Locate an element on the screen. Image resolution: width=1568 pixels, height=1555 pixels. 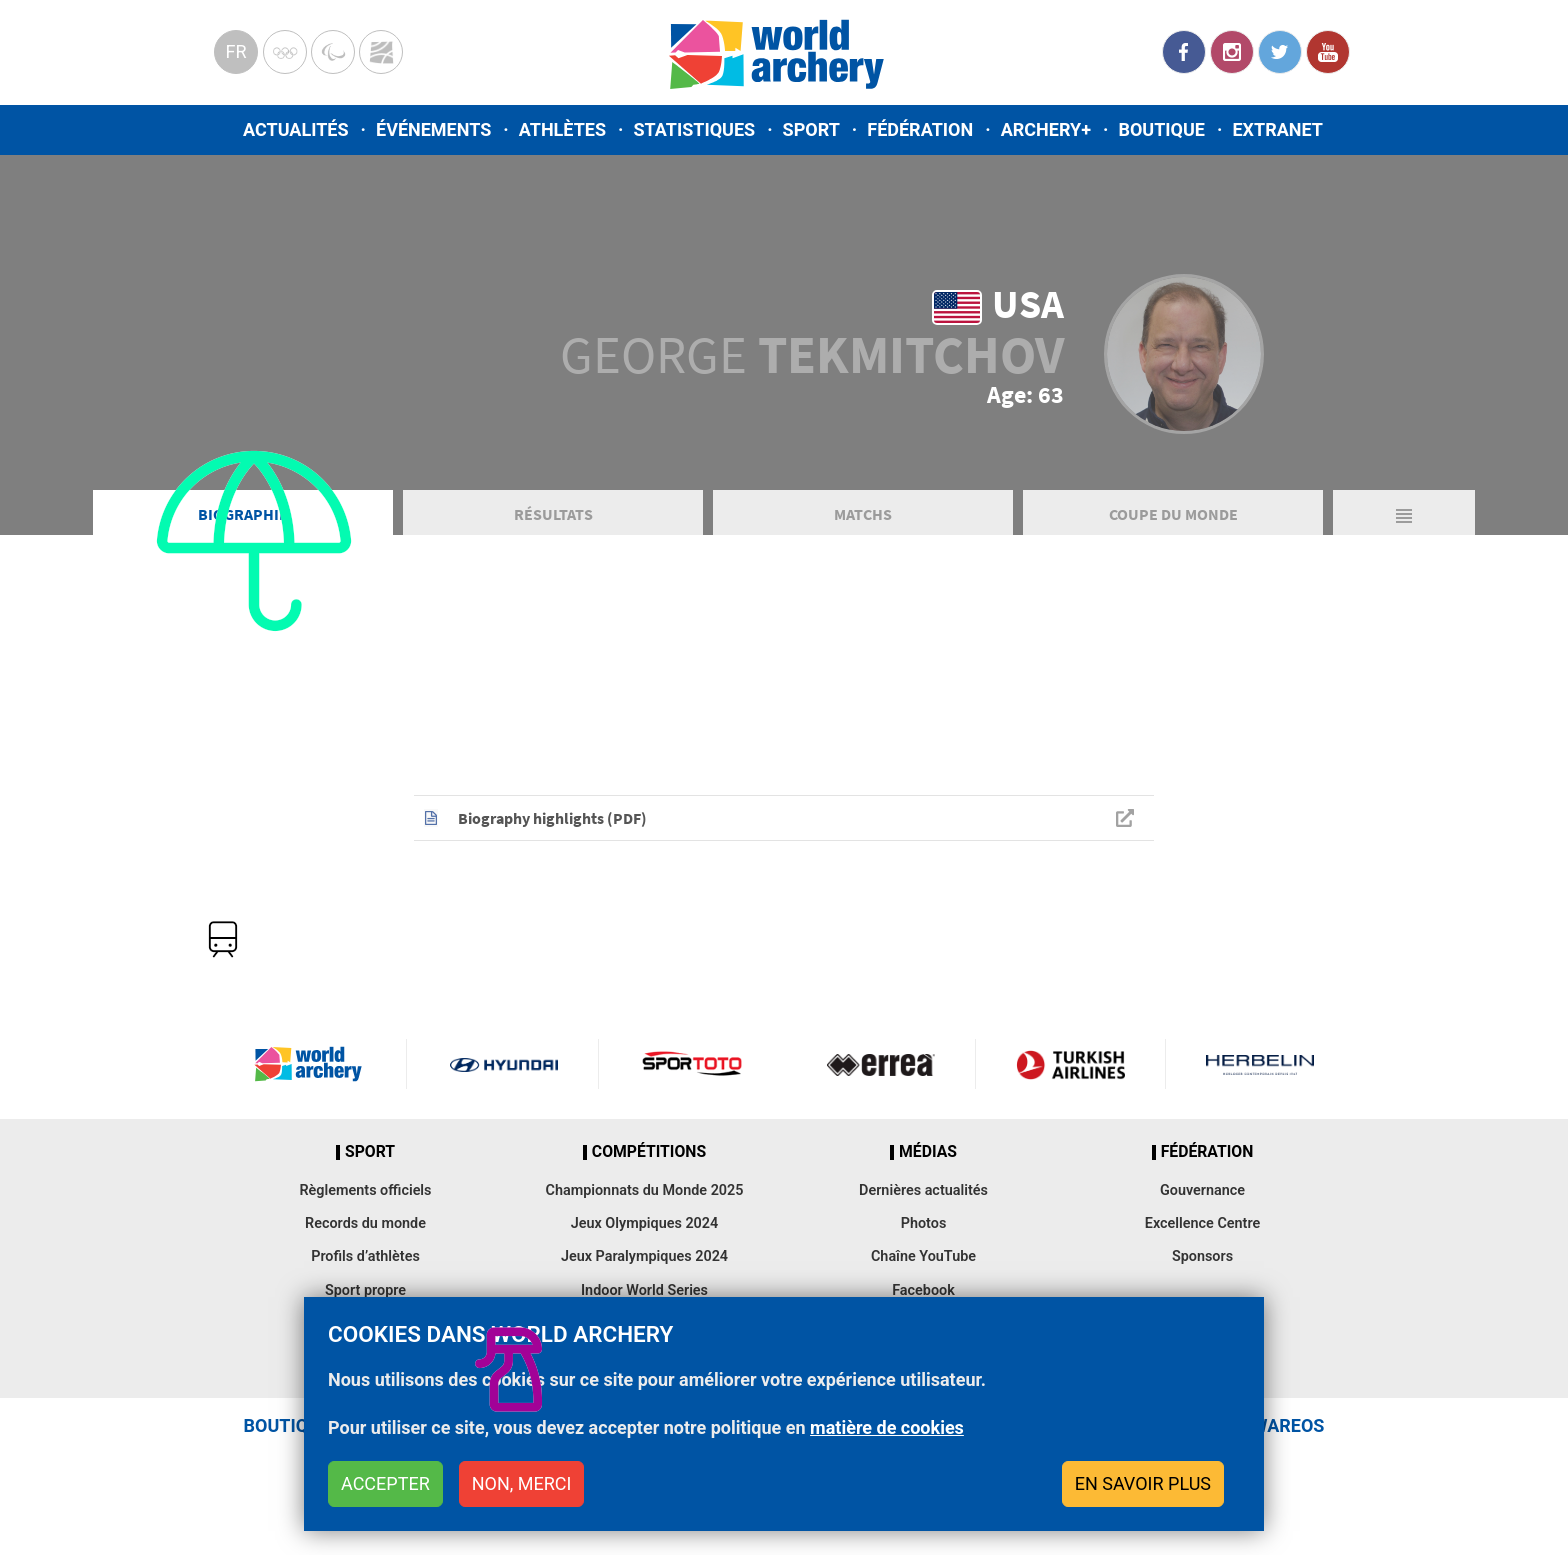
view weather protection or rain forecast is located at coordinates (254, 541).